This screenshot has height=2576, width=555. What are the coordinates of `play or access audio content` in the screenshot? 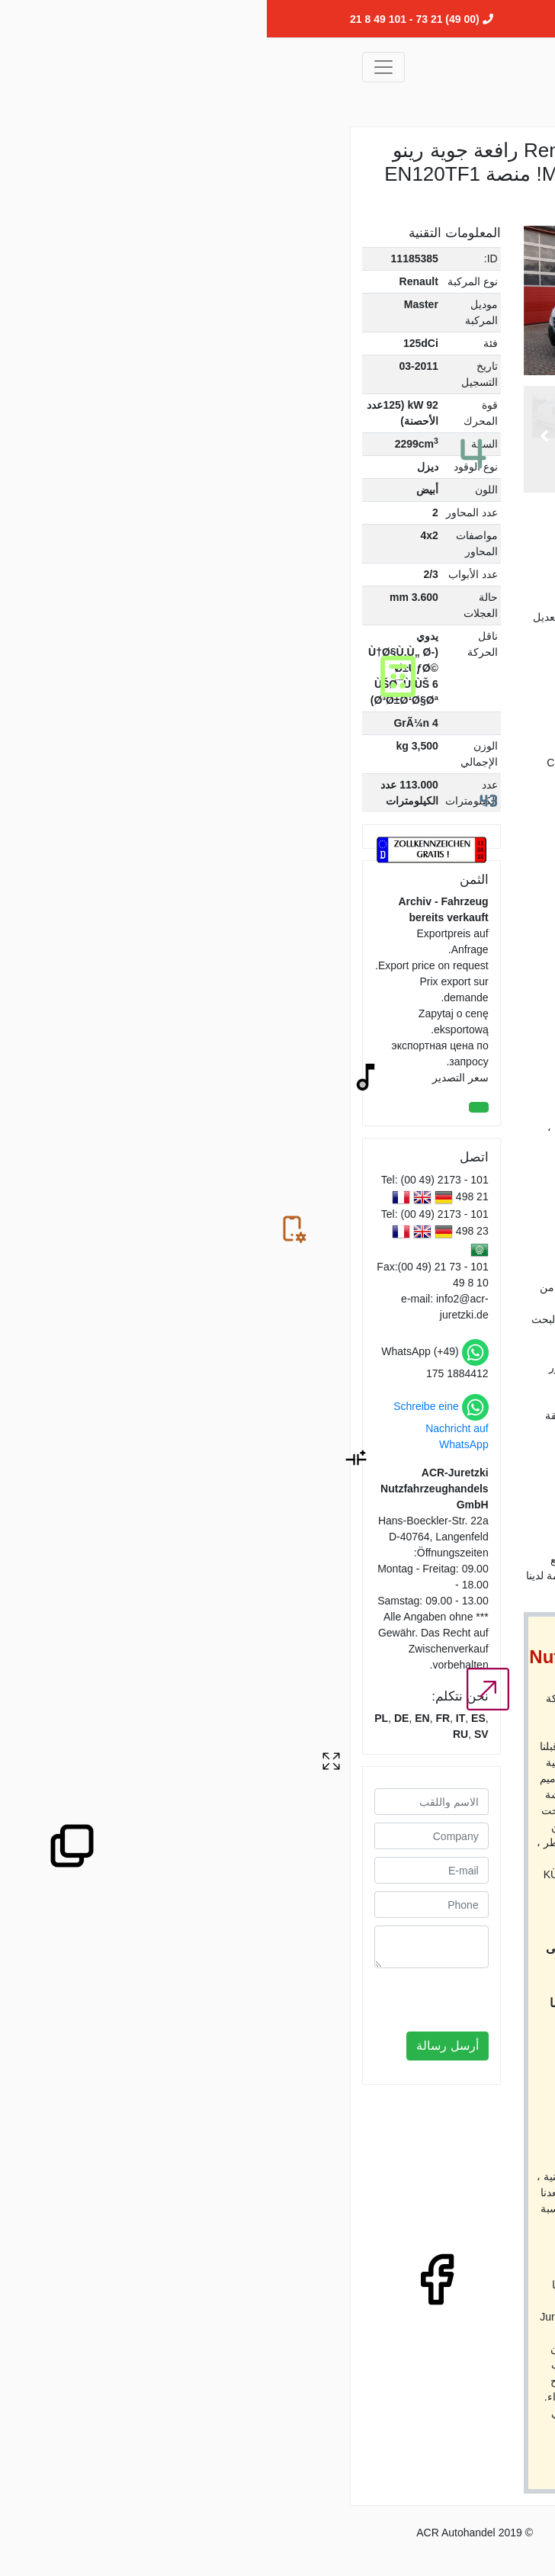 It's located at (365, 1077).